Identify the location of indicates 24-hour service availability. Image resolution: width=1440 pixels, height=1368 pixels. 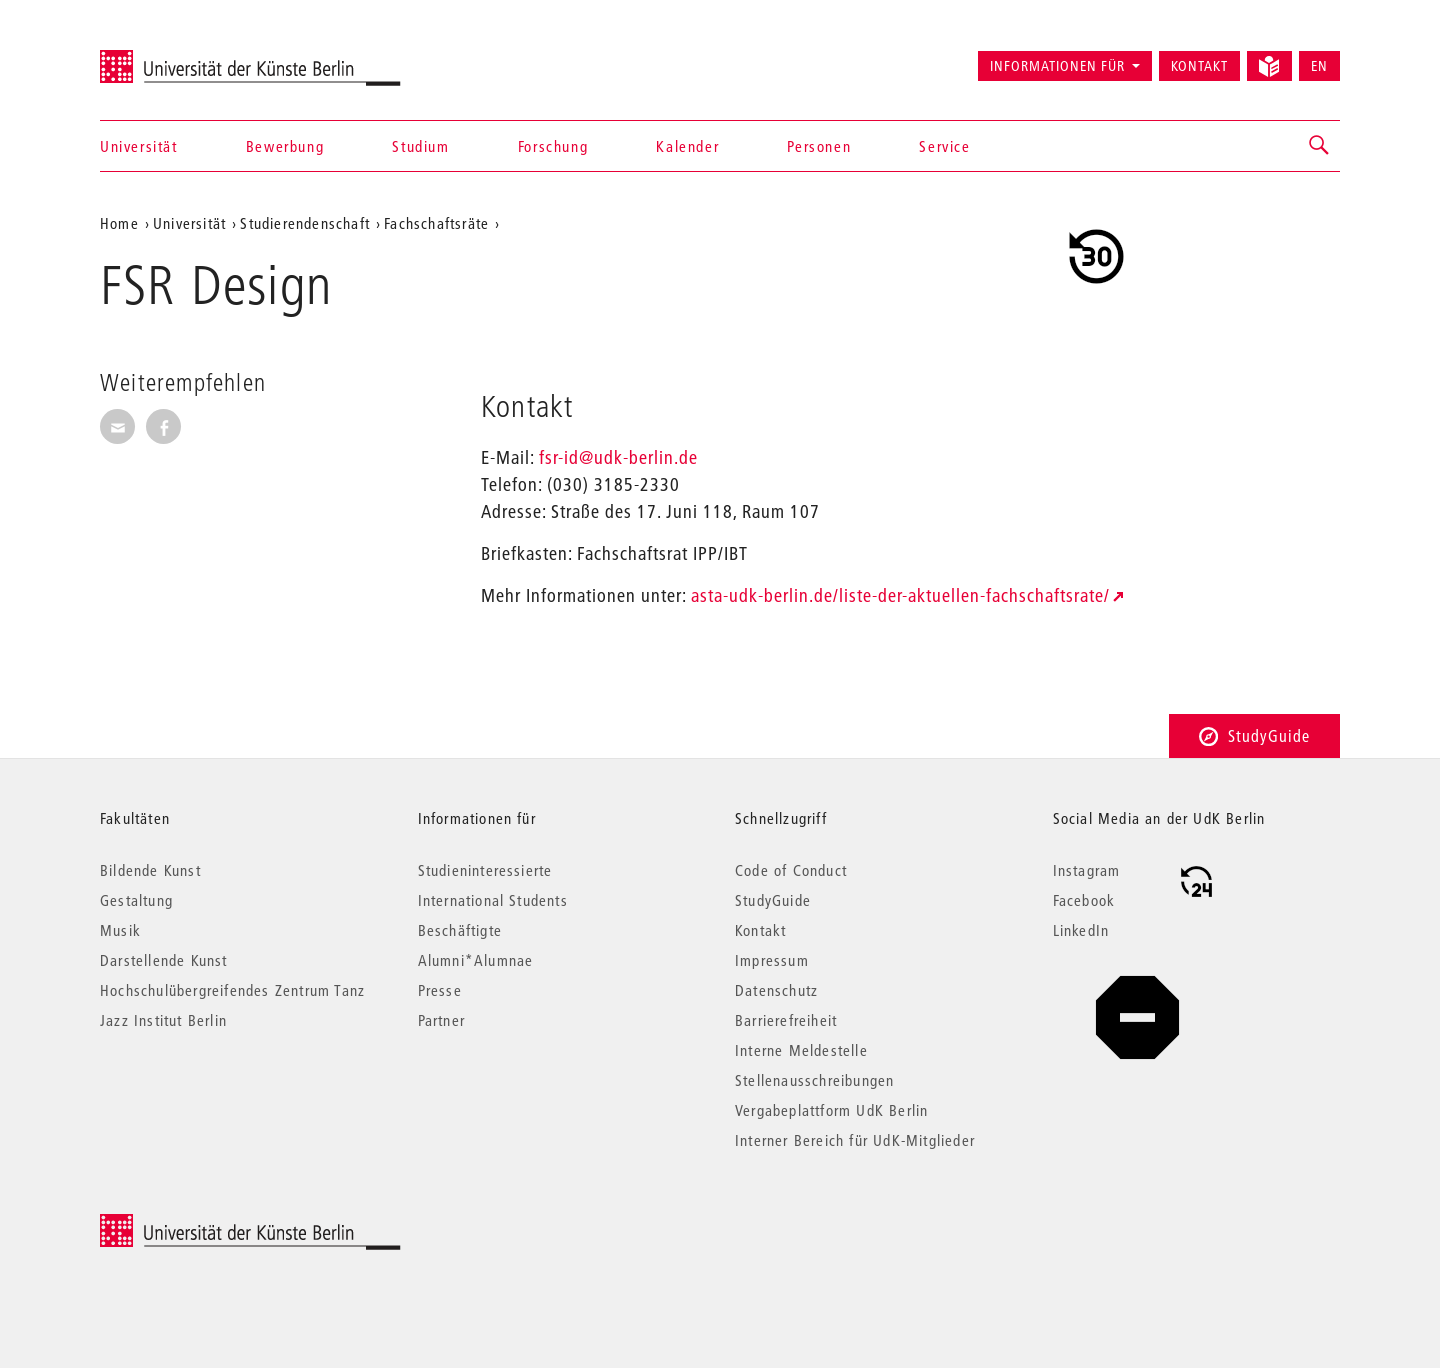
(1196, 881).